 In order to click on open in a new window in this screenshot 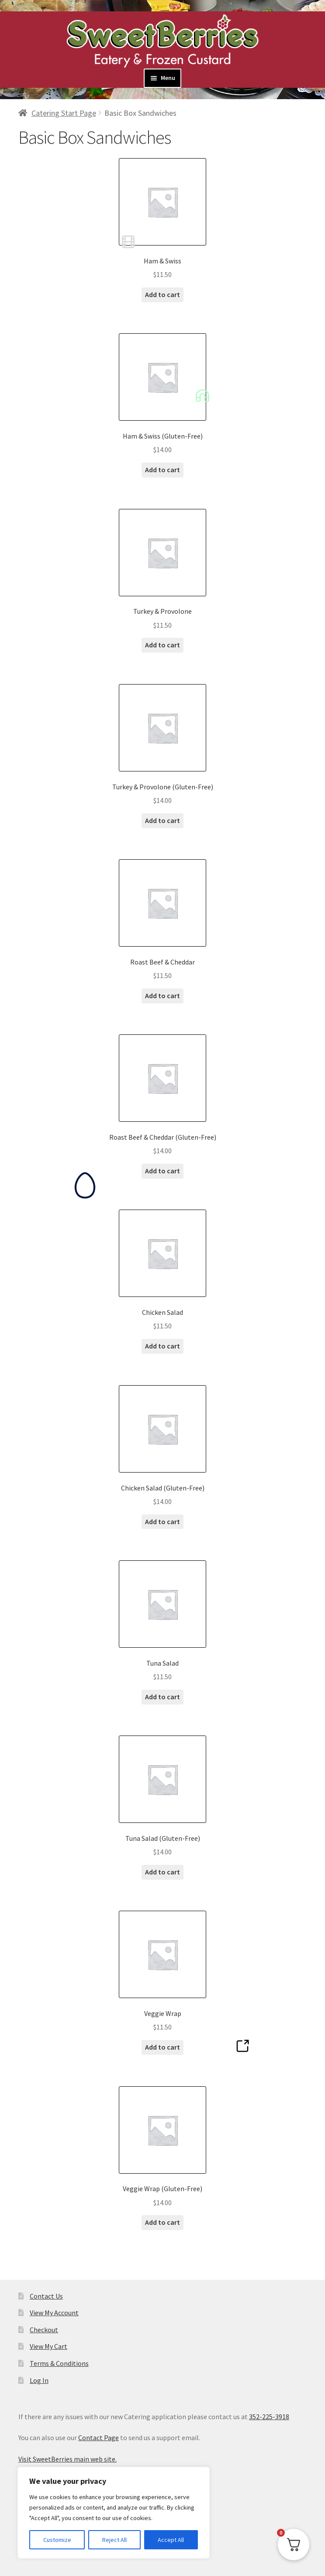, I will do `click(242, 2046)`.